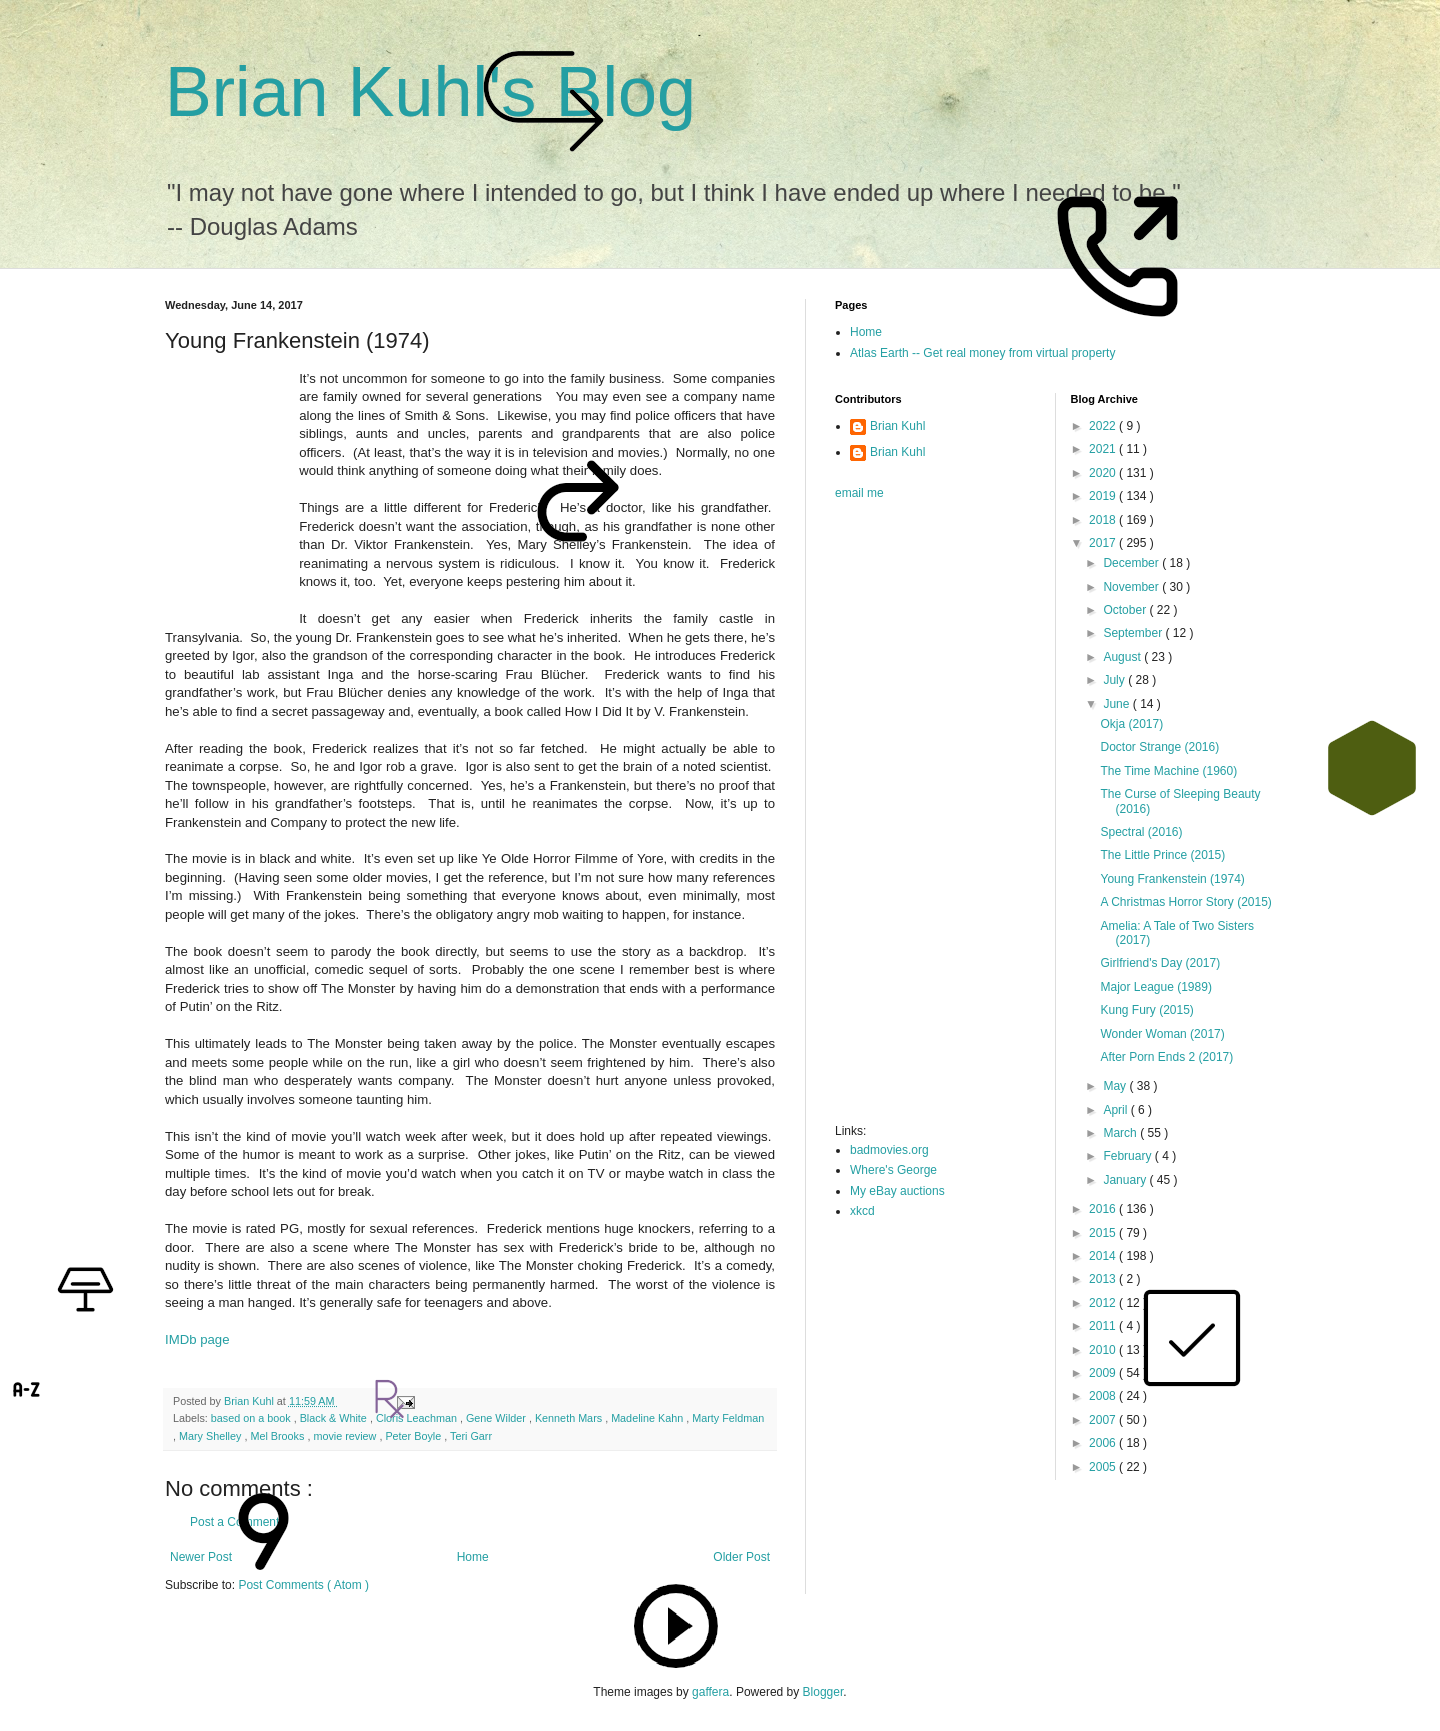 This screenshot has height=1731, width=1440. What do you see at coordinates (676, 1626) in the screenshot?
I see `play media or video content` at bounding box center [676, 1626].